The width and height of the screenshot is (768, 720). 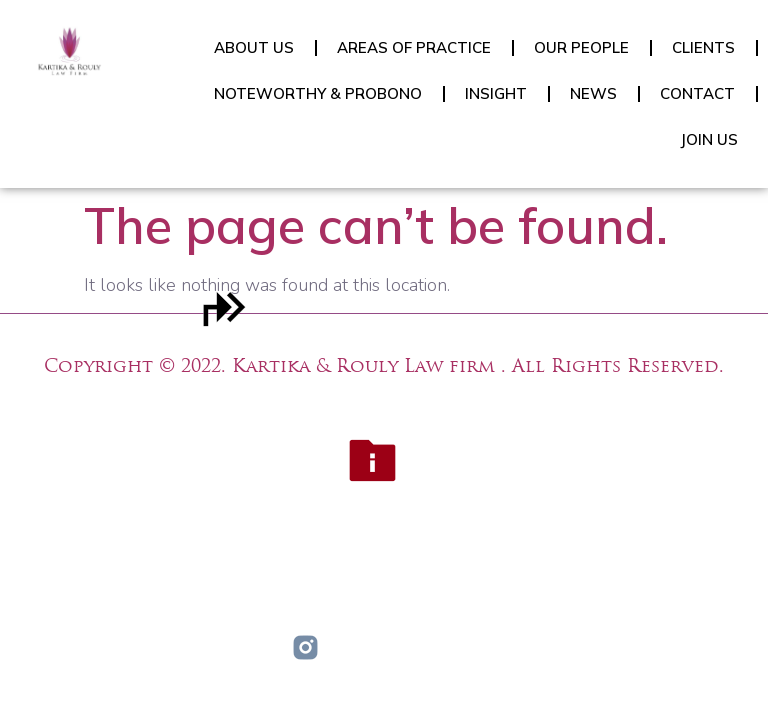 I want to click on forward message to multiple recipients, so click(x=222, y=309).